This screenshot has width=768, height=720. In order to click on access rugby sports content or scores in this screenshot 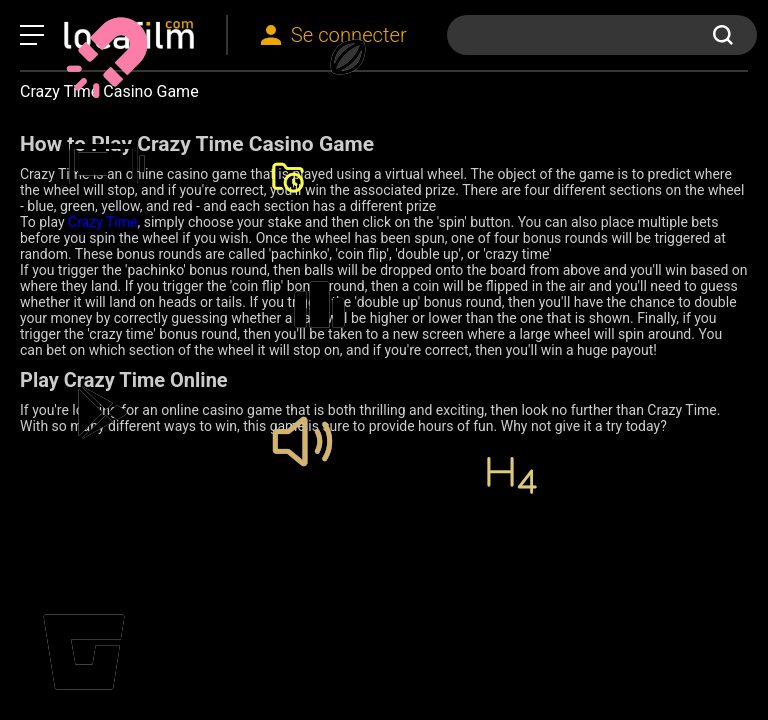, I will do `click(348, 57)`.